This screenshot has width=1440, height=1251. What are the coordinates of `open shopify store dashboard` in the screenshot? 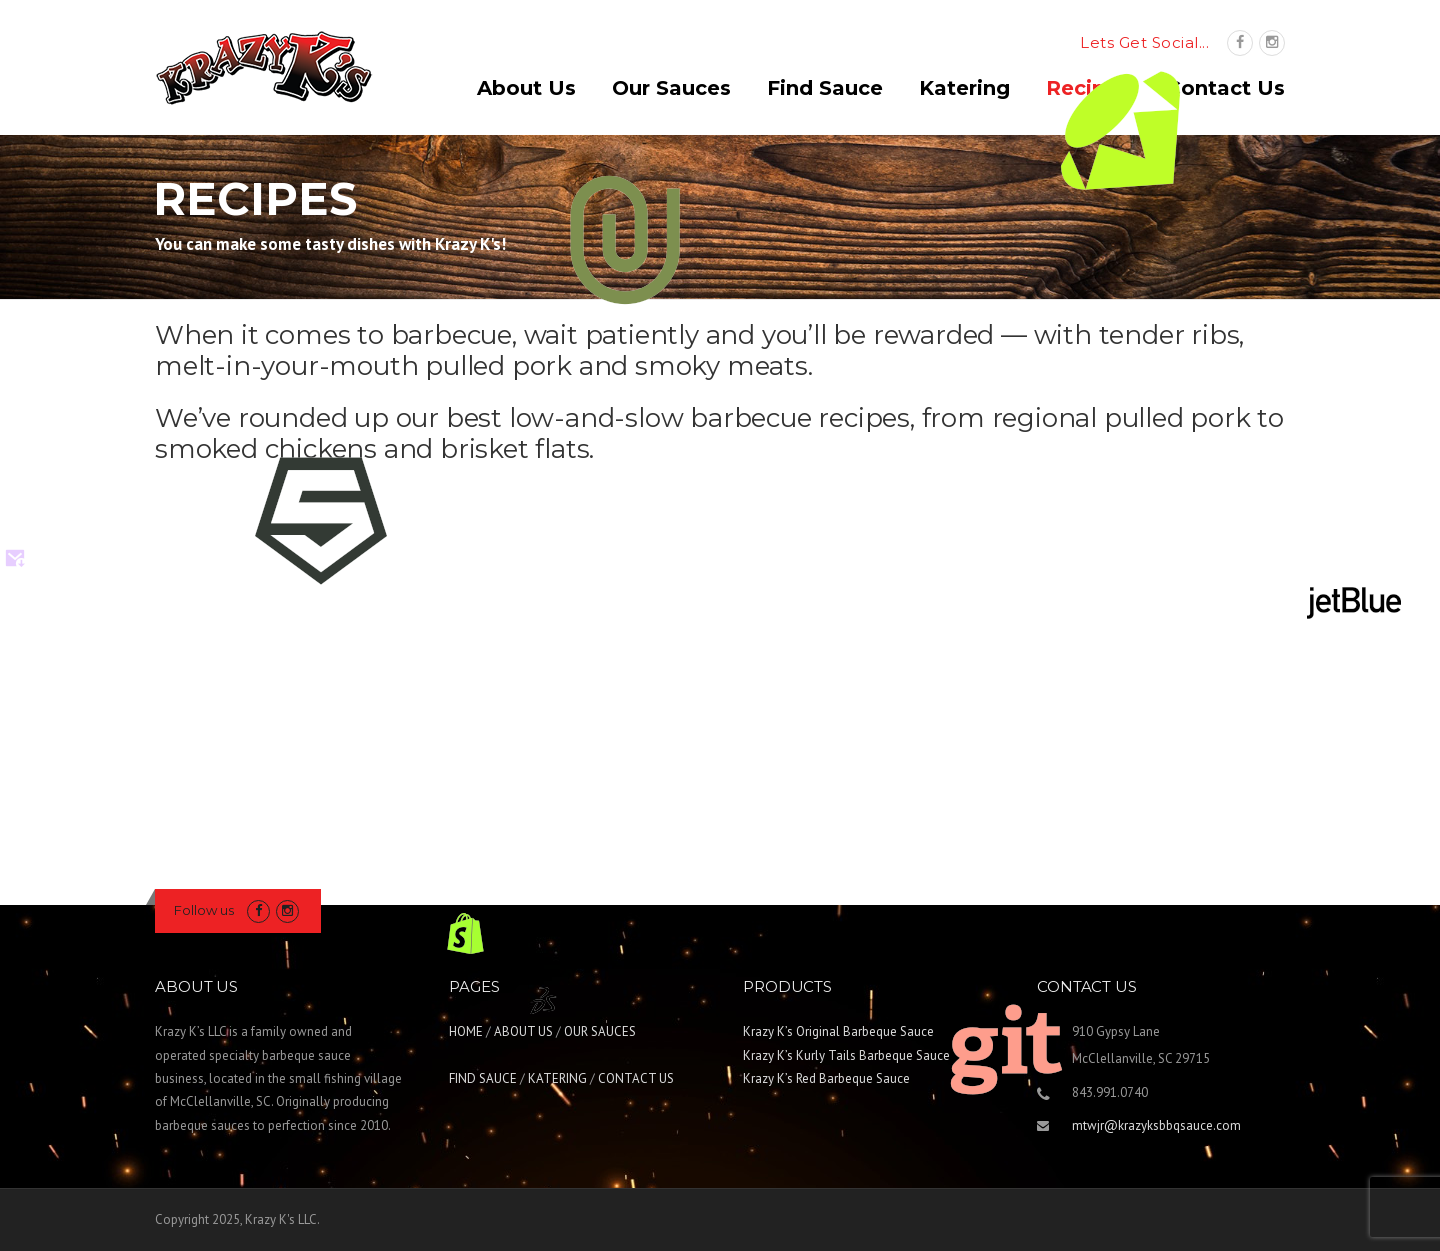 It's located at (465, 933).